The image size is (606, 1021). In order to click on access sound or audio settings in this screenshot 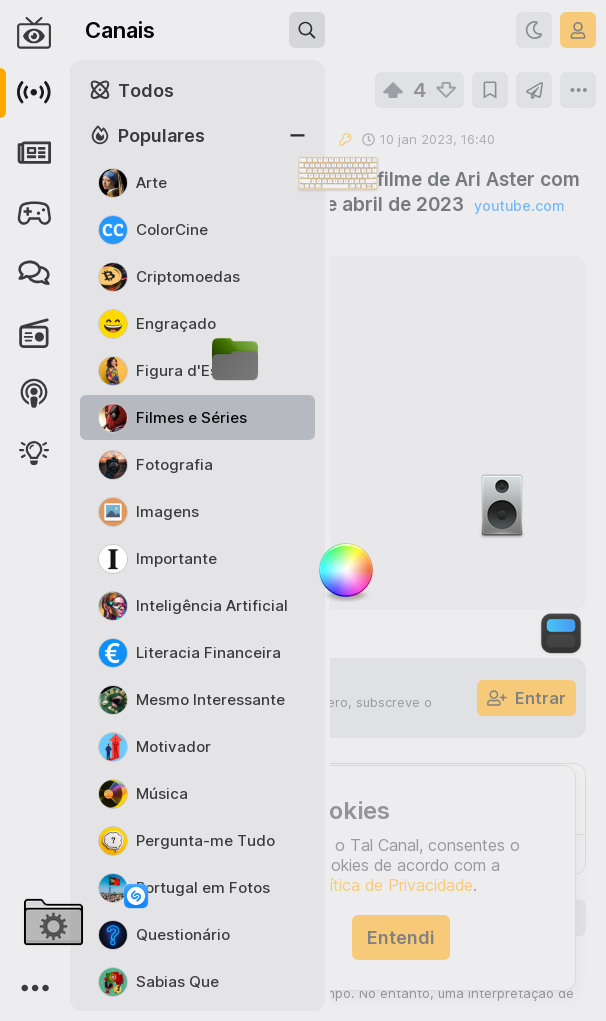, I will do `click(502, 505)`.